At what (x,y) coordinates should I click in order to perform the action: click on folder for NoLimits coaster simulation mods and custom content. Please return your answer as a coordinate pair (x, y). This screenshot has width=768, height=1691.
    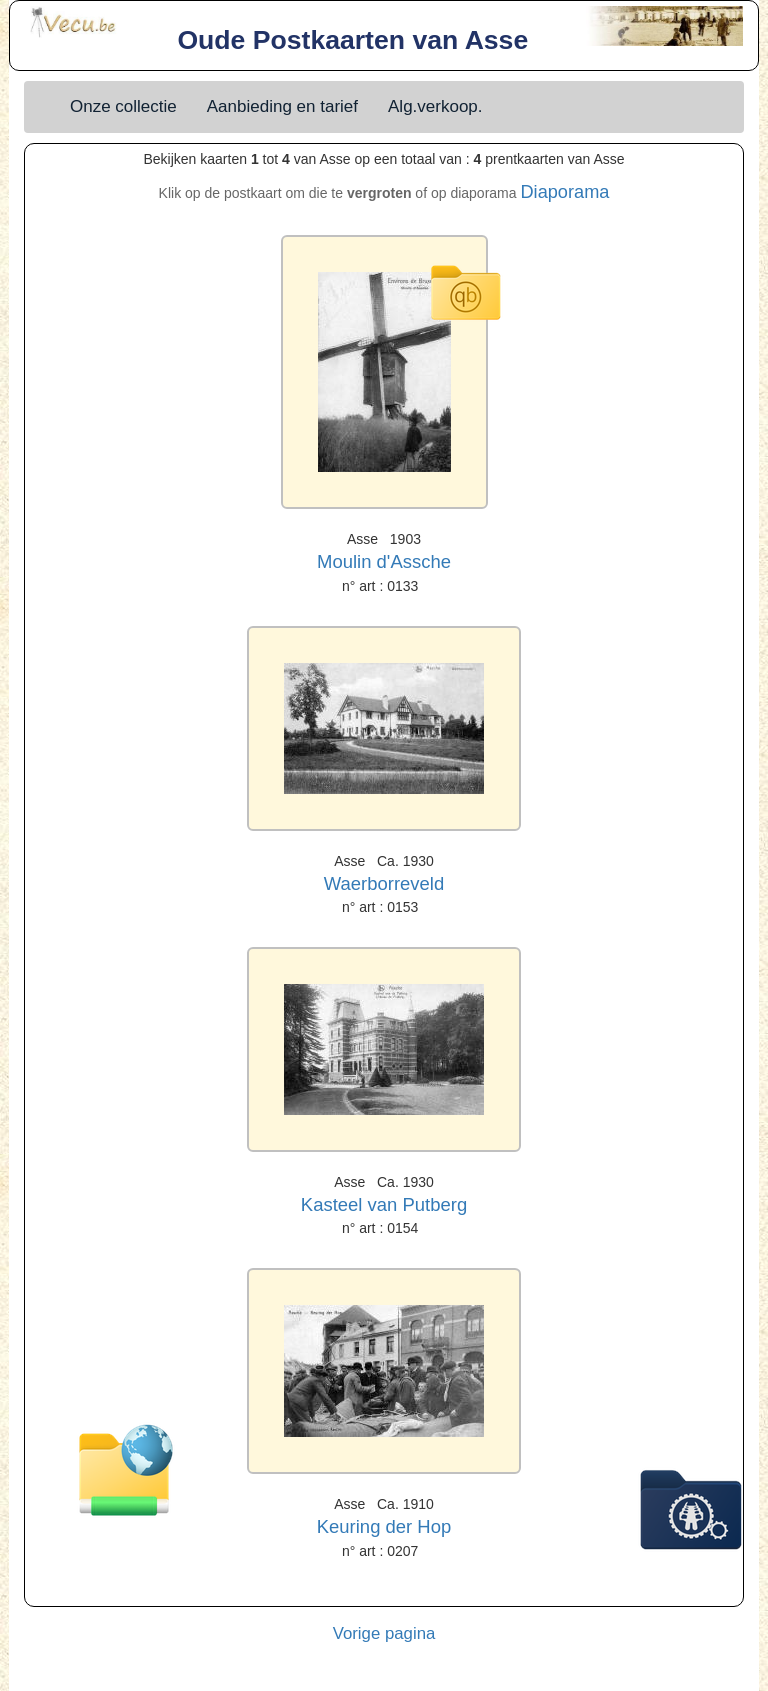
    Looking at the image, I should click on (690, 1512).